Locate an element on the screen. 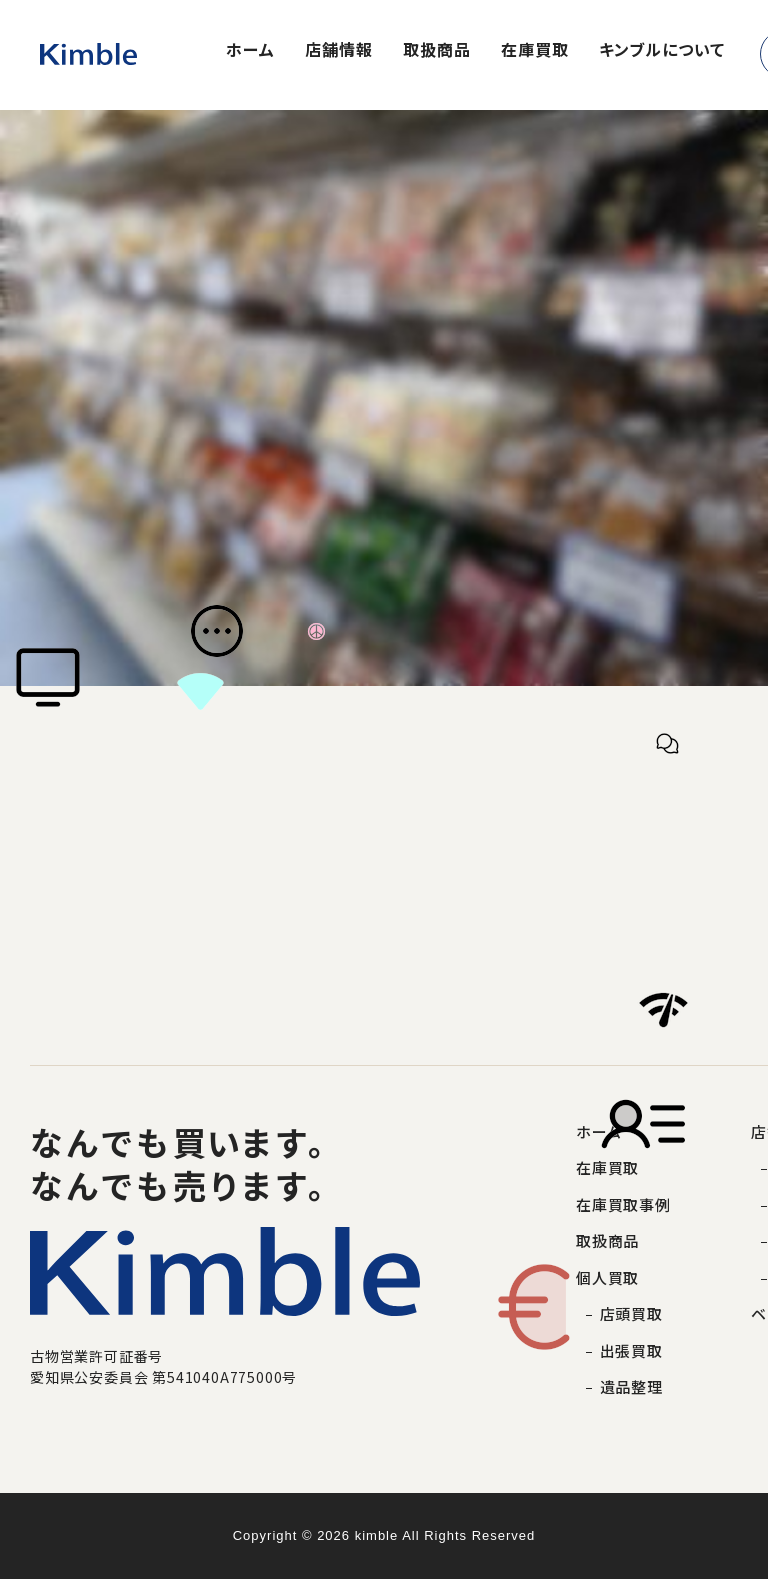 The width and height of the screenshot is (768, 1586). switch to desktop or monitor display is located at coordinates (48, 675).